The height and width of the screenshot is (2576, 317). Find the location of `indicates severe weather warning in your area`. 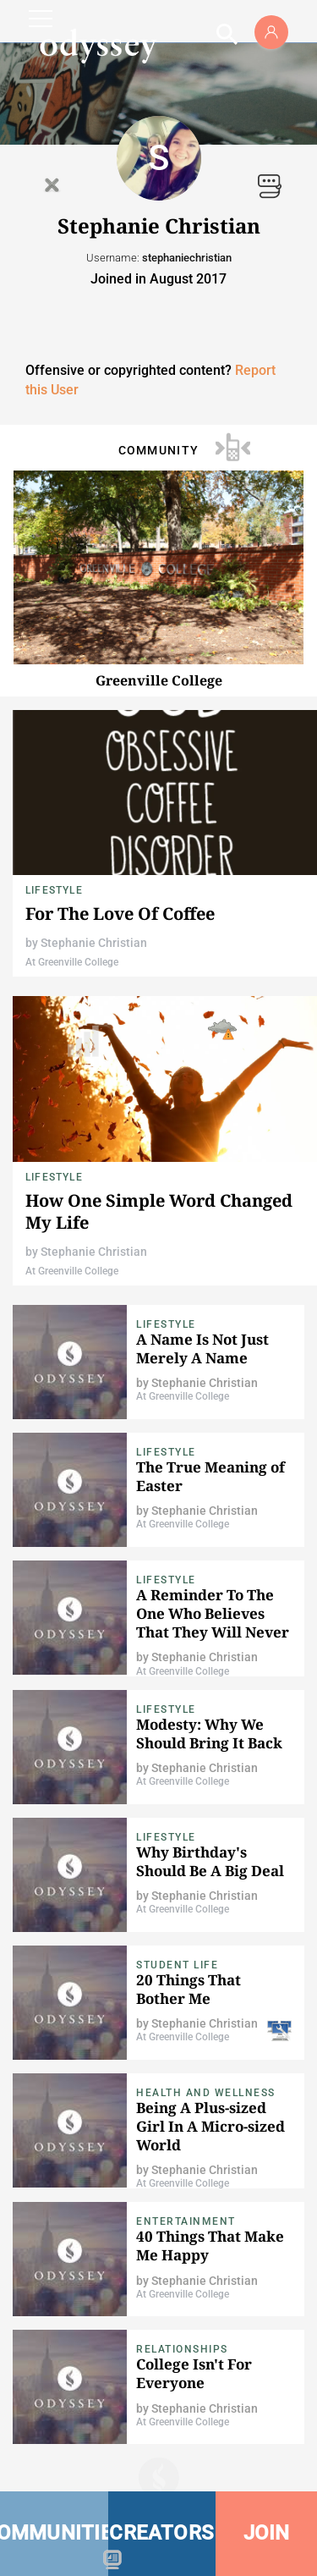

indicates severe weather warning in your area is located at coordinates (222, 1028).